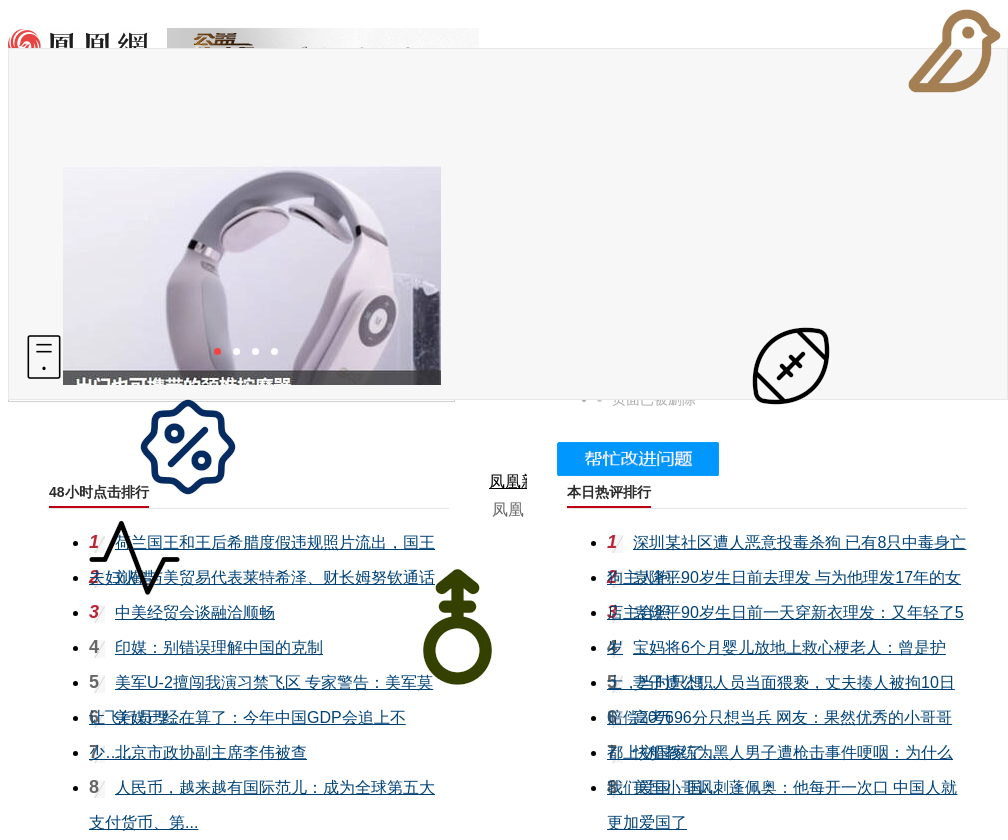 The width and height of the screenshot is (1008, 840). I want to click on view health or heart rate data, so click(134, 559).